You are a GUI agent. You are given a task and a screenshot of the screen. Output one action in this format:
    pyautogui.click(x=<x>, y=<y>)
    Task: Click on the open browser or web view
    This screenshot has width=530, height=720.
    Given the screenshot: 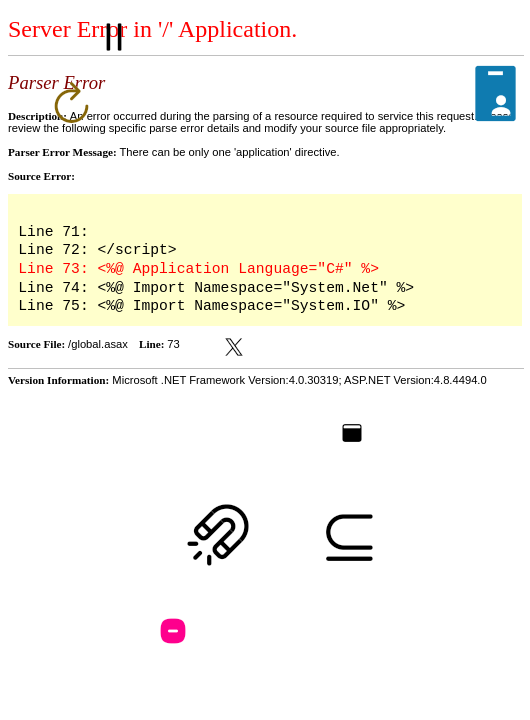 What is the action you would take?
    pyautogui.click(x=352, y=433)
    